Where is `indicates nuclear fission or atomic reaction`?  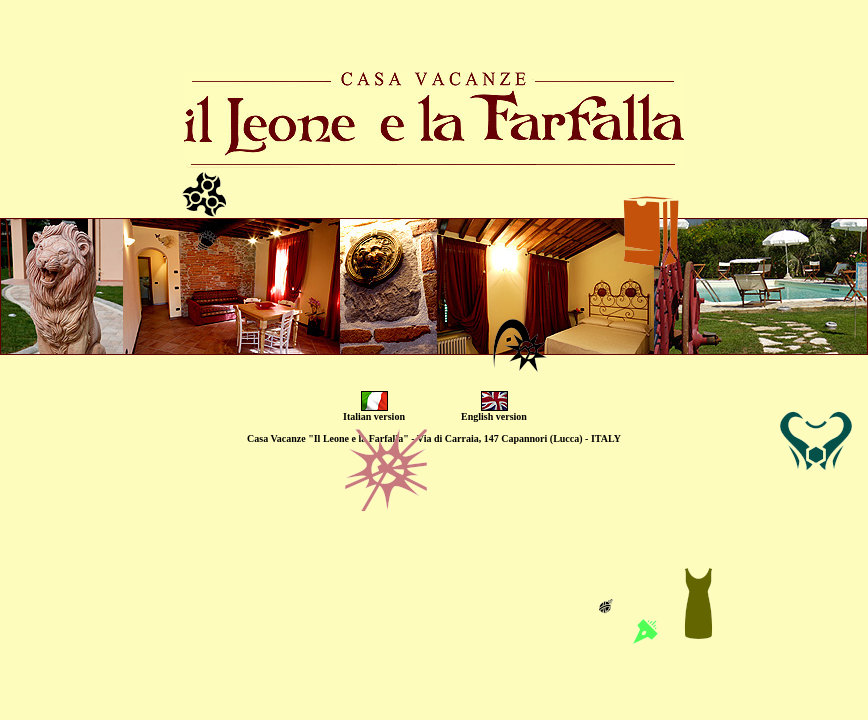
indicates nuclear fission or atomic reaction is located at coordinates (386, 470).